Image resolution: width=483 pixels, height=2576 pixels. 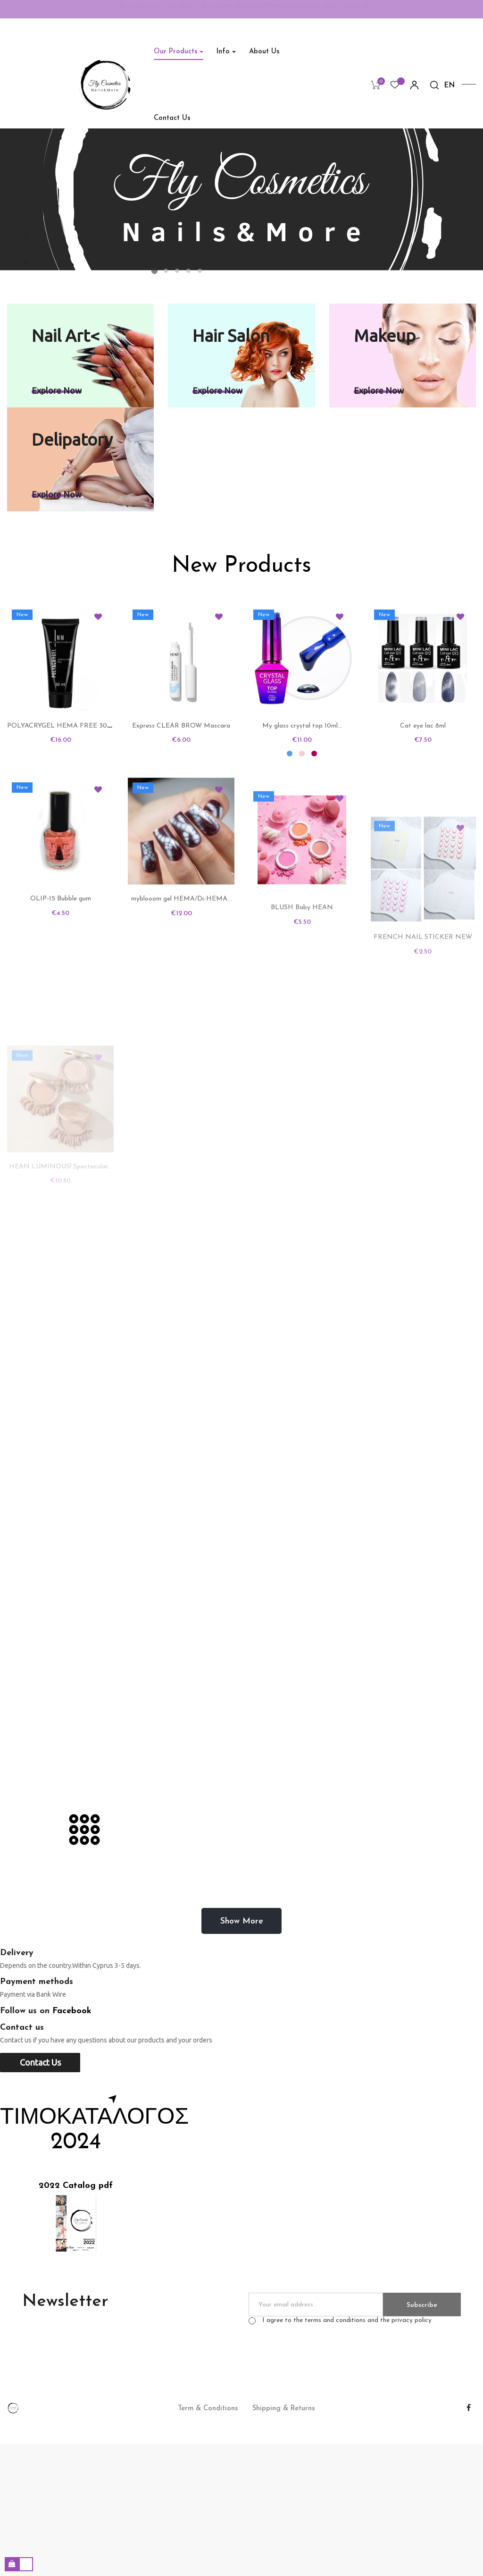 What do you see at coordinates (84, 1830) in the screenshot?
I see `open the dial pad` at bounding box center [84, 1830].